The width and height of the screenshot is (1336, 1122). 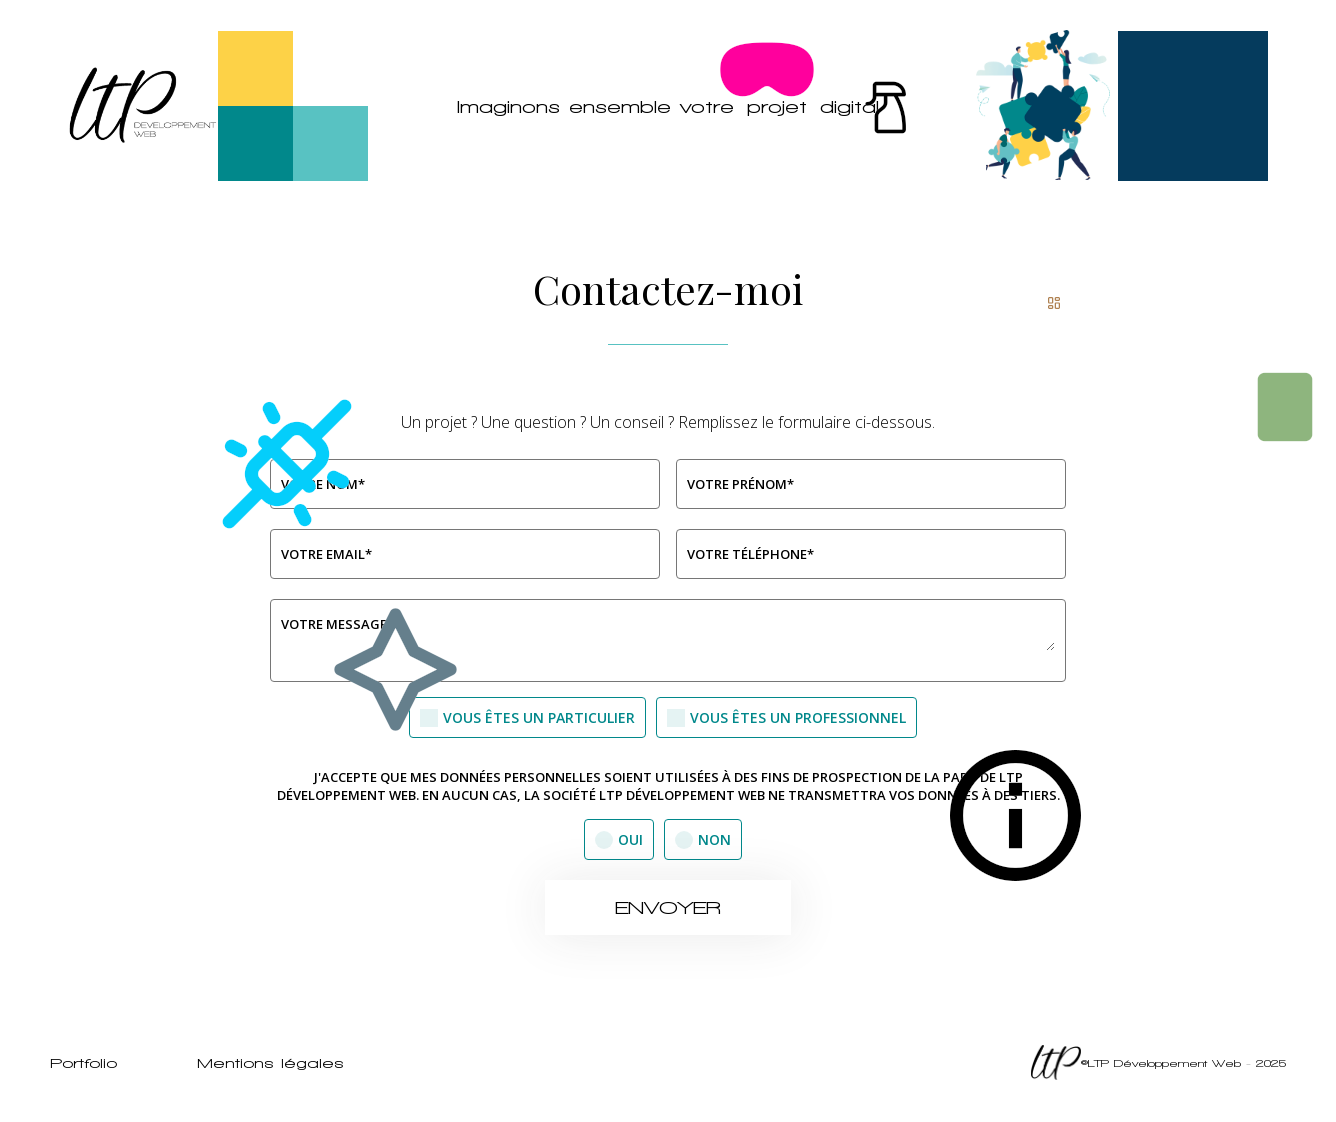 I want to click on switch to single column layout, so click(x=1285, y=407).